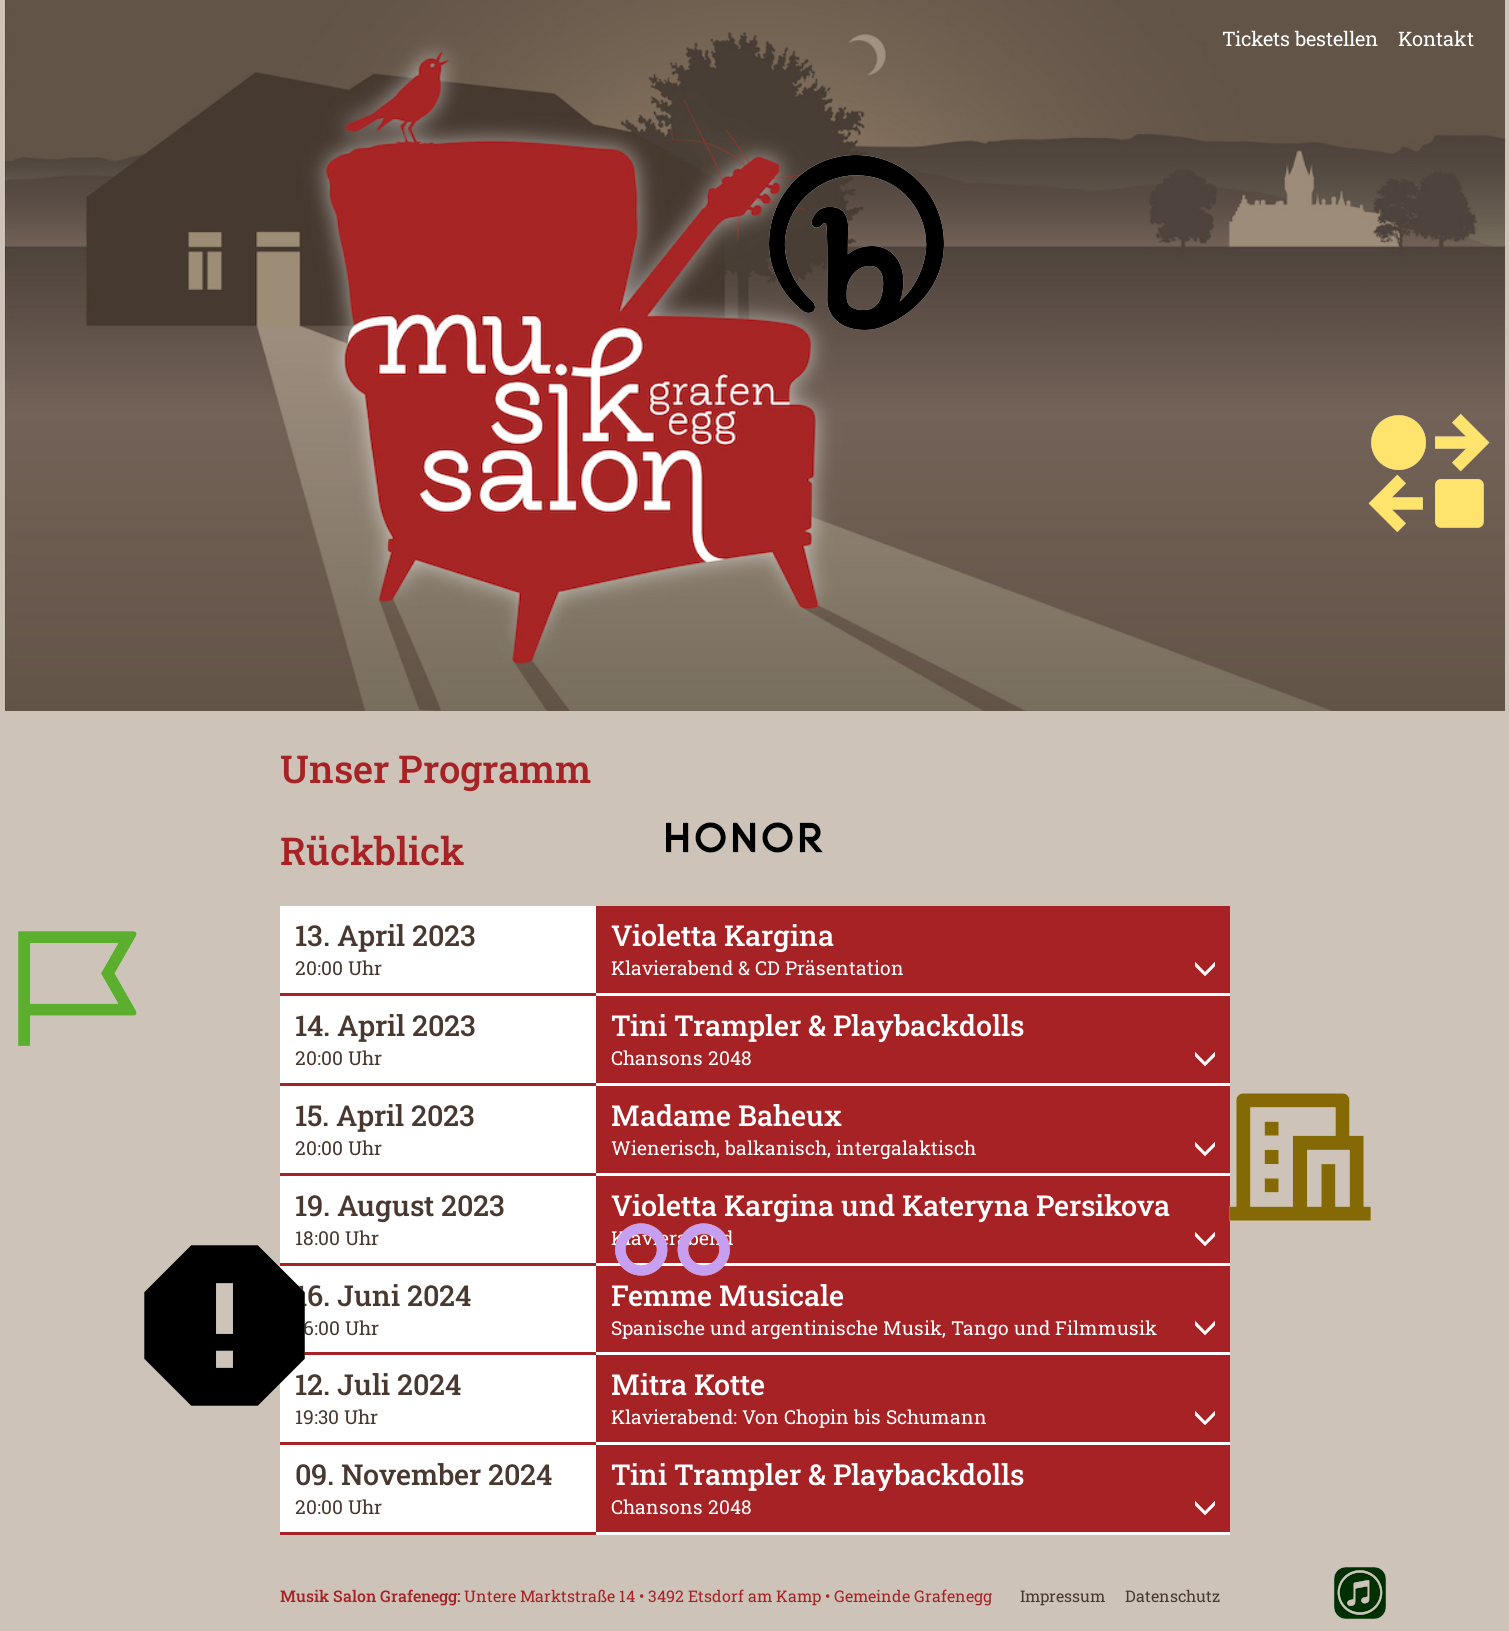 Image resolution: width=1509 pixels, height=1631 pixels. What do you see at coordinates (224, 1325) in the screenshot?
I see `indicates spam or junk content` at bounding box center [224, 1325].